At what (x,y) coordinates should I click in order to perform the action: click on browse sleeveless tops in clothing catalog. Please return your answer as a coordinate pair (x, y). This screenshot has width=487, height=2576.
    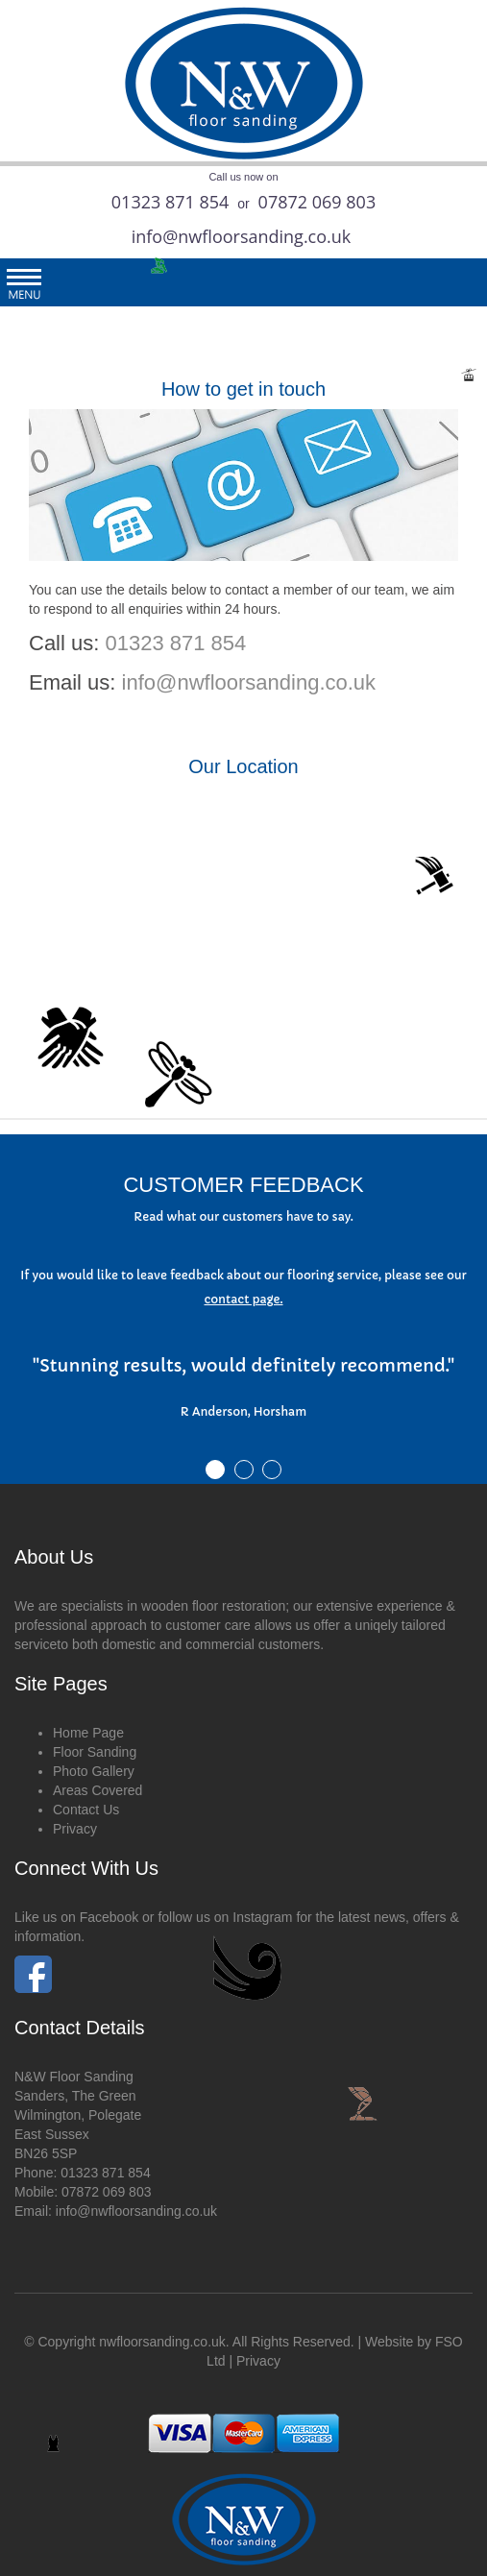
    Looking at the image, I should click on (53, 2442).